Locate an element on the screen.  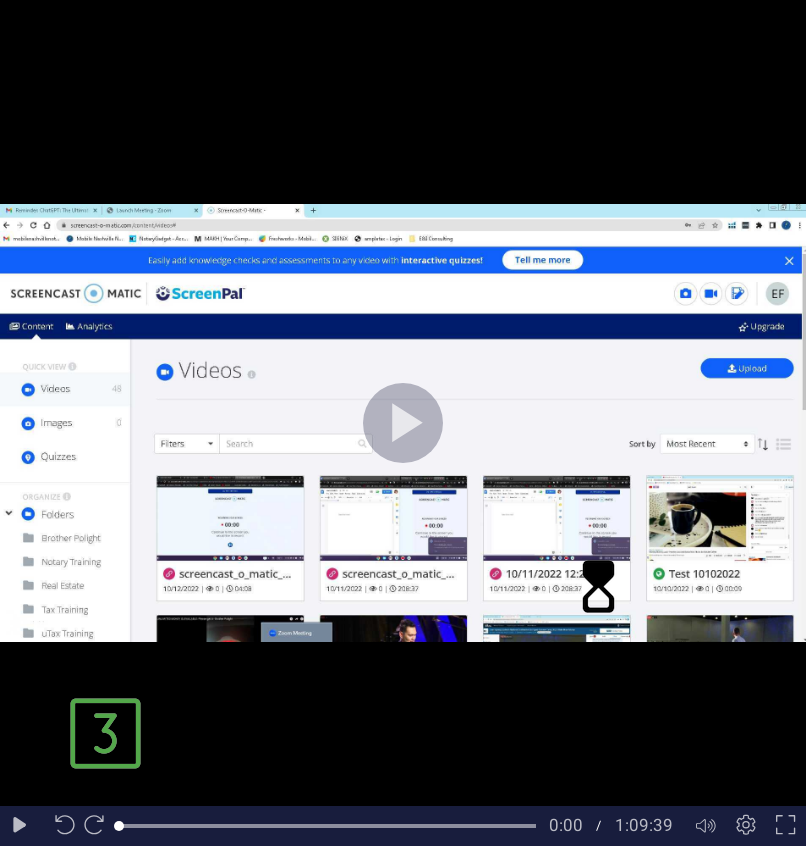
step 3 in a numbered sequence or process is located at coordinates (105, 733).